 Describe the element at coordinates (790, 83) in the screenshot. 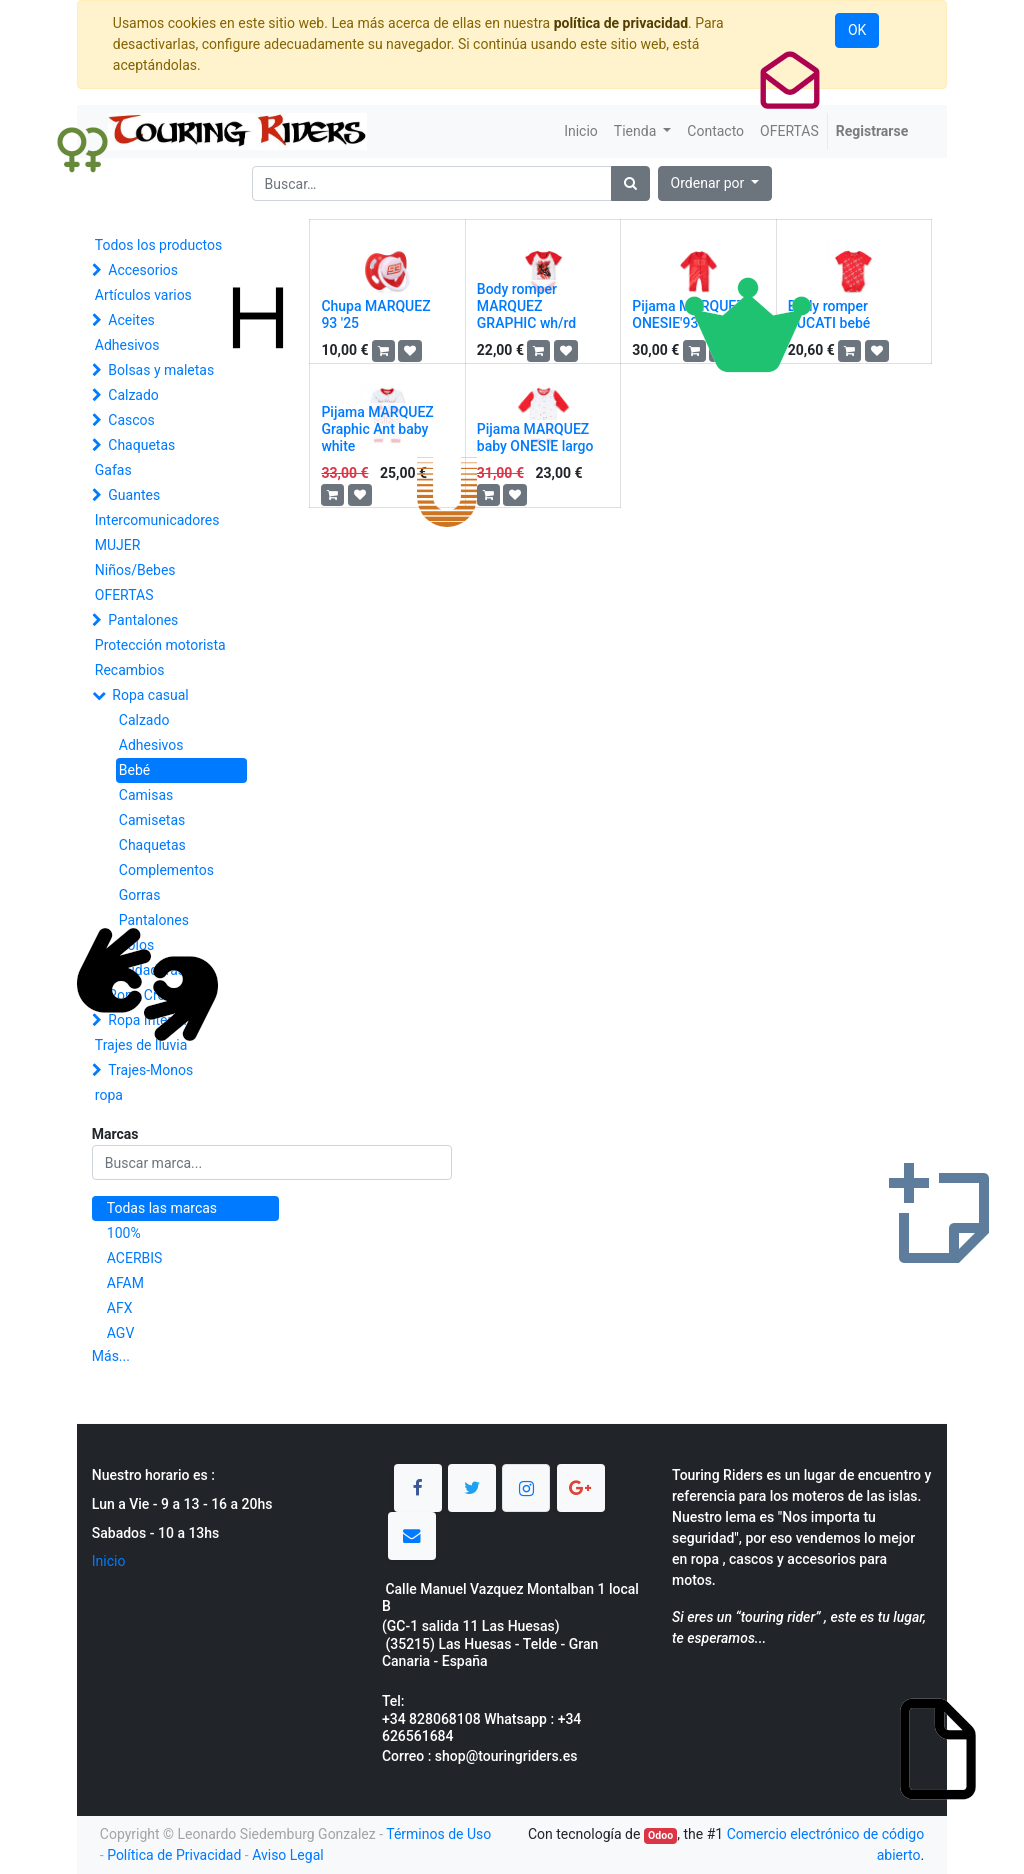

I see `view an opened or read email` at that location.